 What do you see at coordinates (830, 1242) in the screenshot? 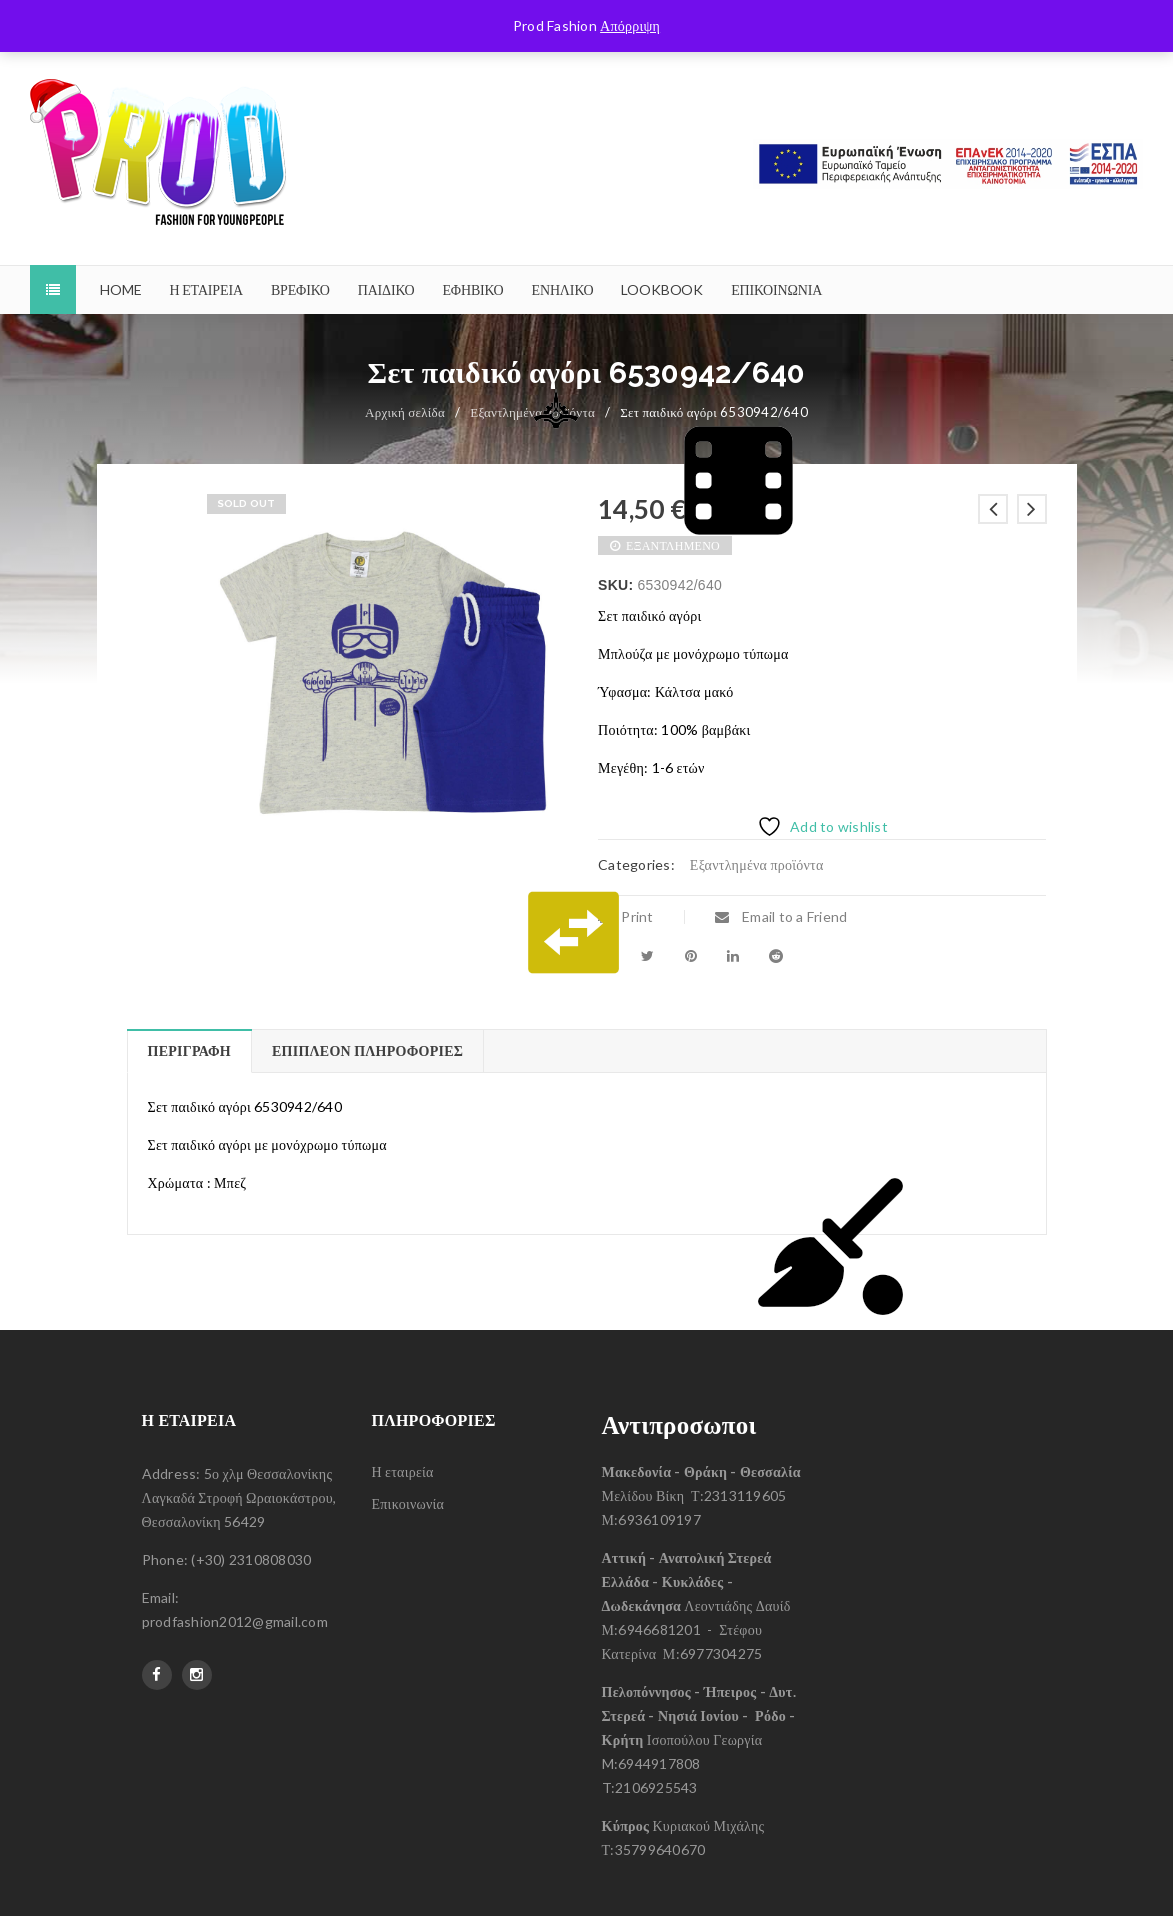
I see `access broomball game or sport features` at bounding box center [830, 1242].